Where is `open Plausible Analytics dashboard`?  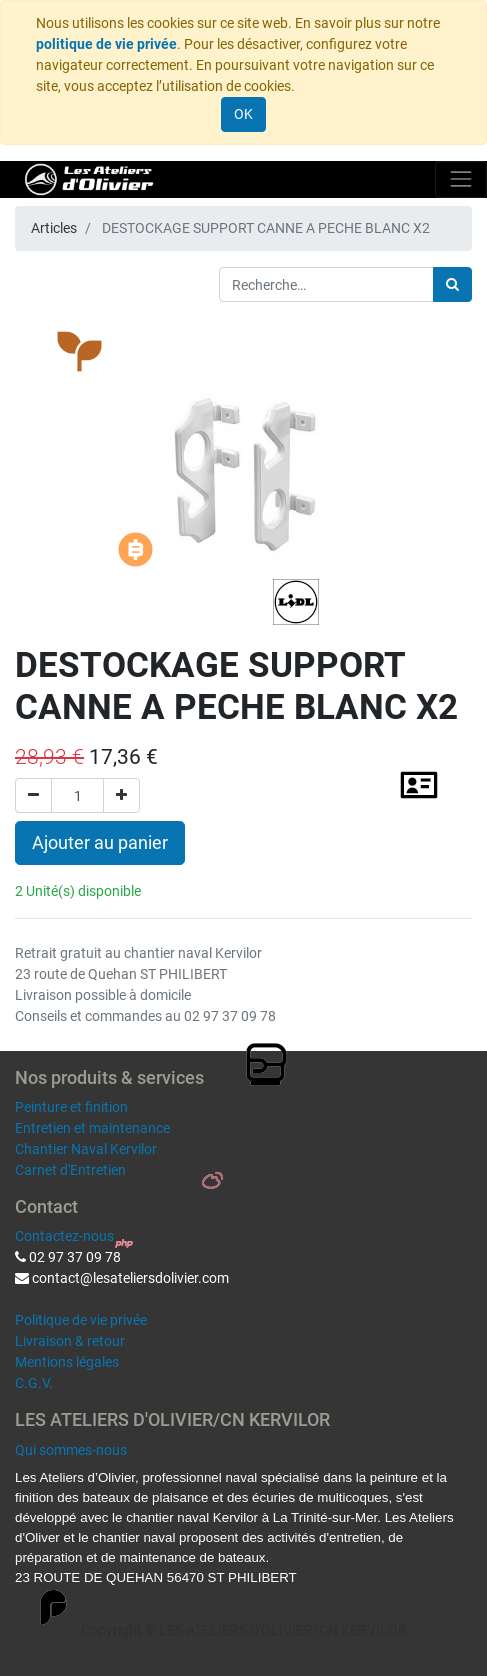
open Plausible Analytics dashboard is located at coordinates (53, 1607).